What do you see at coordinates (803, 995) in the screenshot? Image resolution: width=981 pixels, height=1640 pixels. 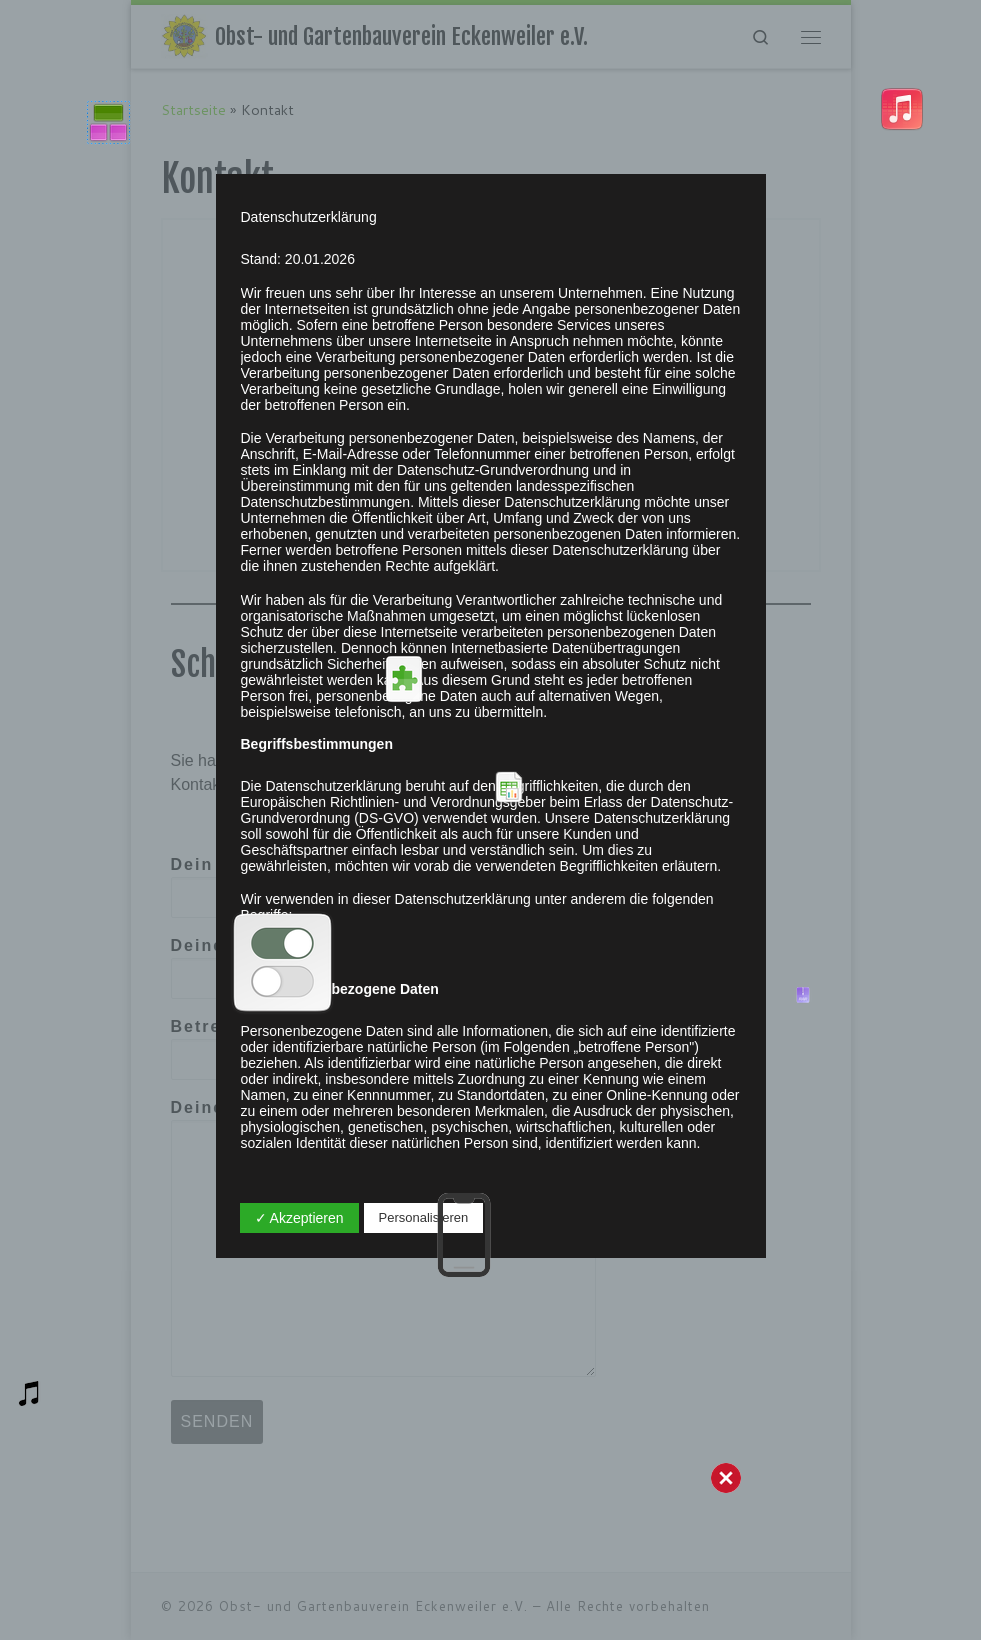 I see `a RAR compressed archive file` at bounding box center [803, 995].